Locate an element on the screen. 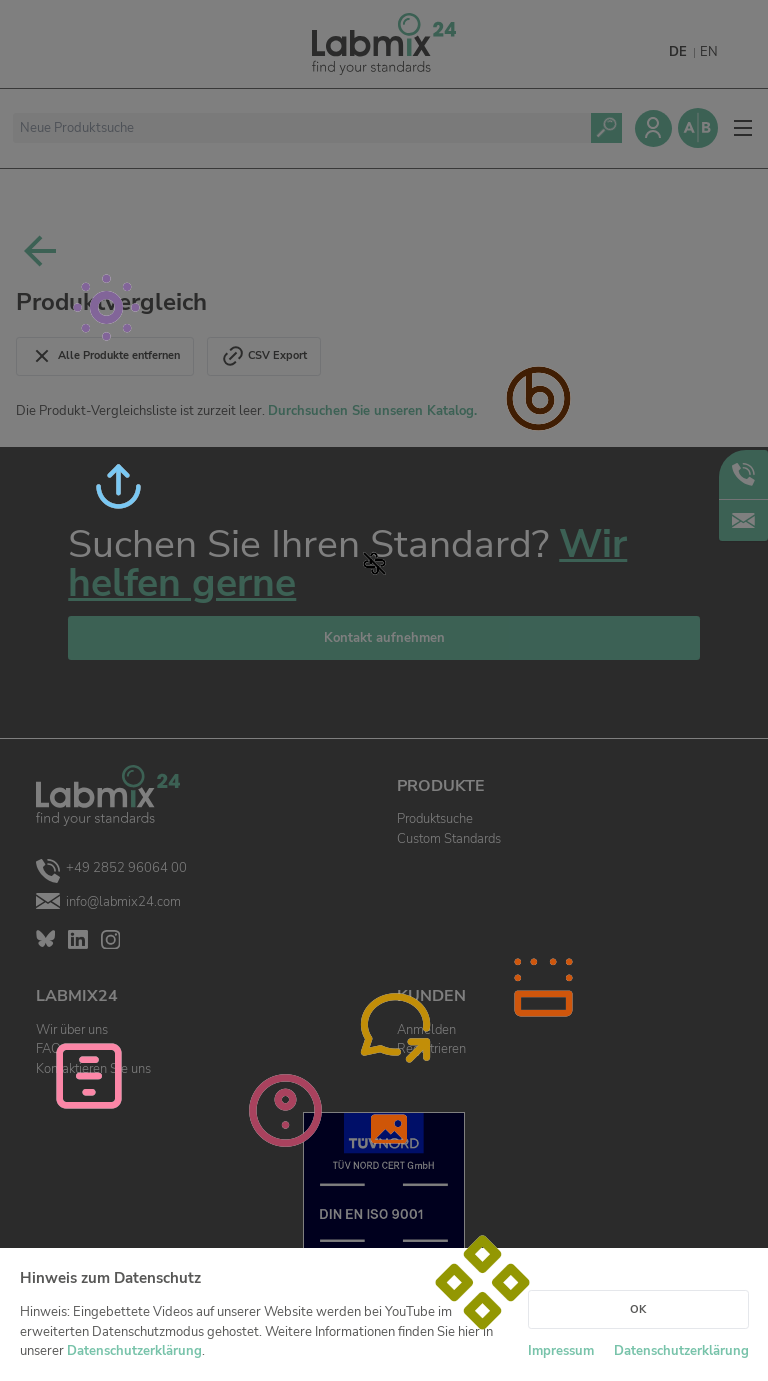 The width and height of the screenshot is (768, 1381). beats audio brand logo is located at coordinates (538, 398).